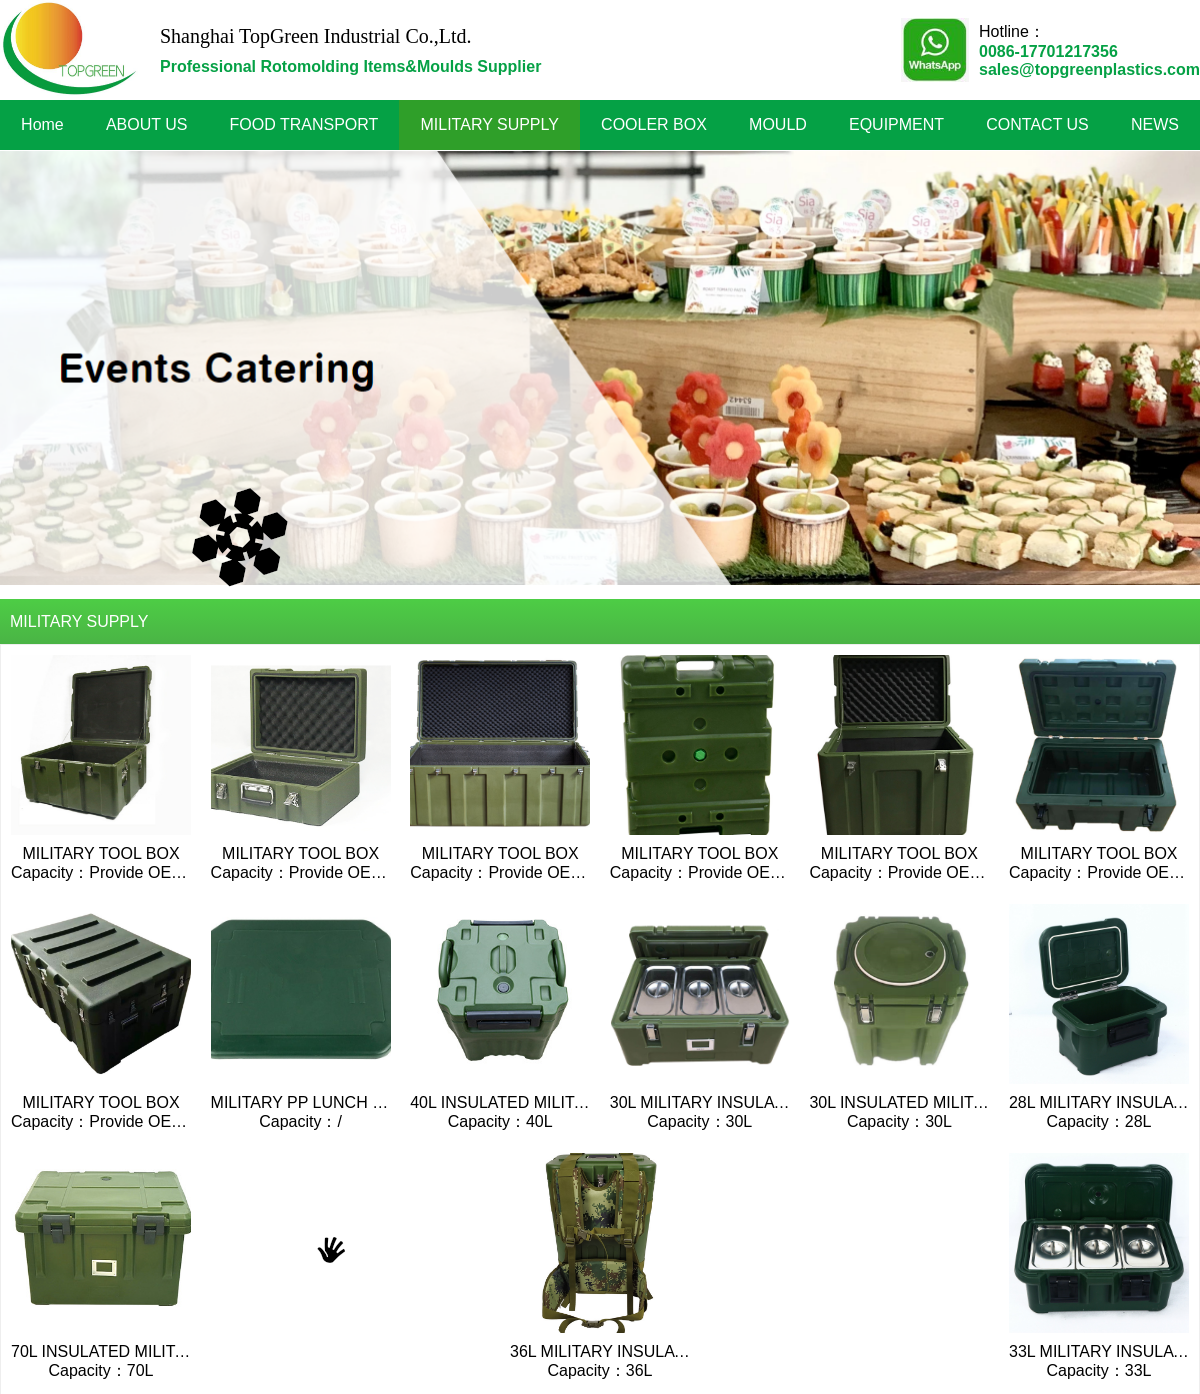 This screenshot has height=1394, width=1200. I want to click on raise your hand to ask a question, so click(331, 1250).